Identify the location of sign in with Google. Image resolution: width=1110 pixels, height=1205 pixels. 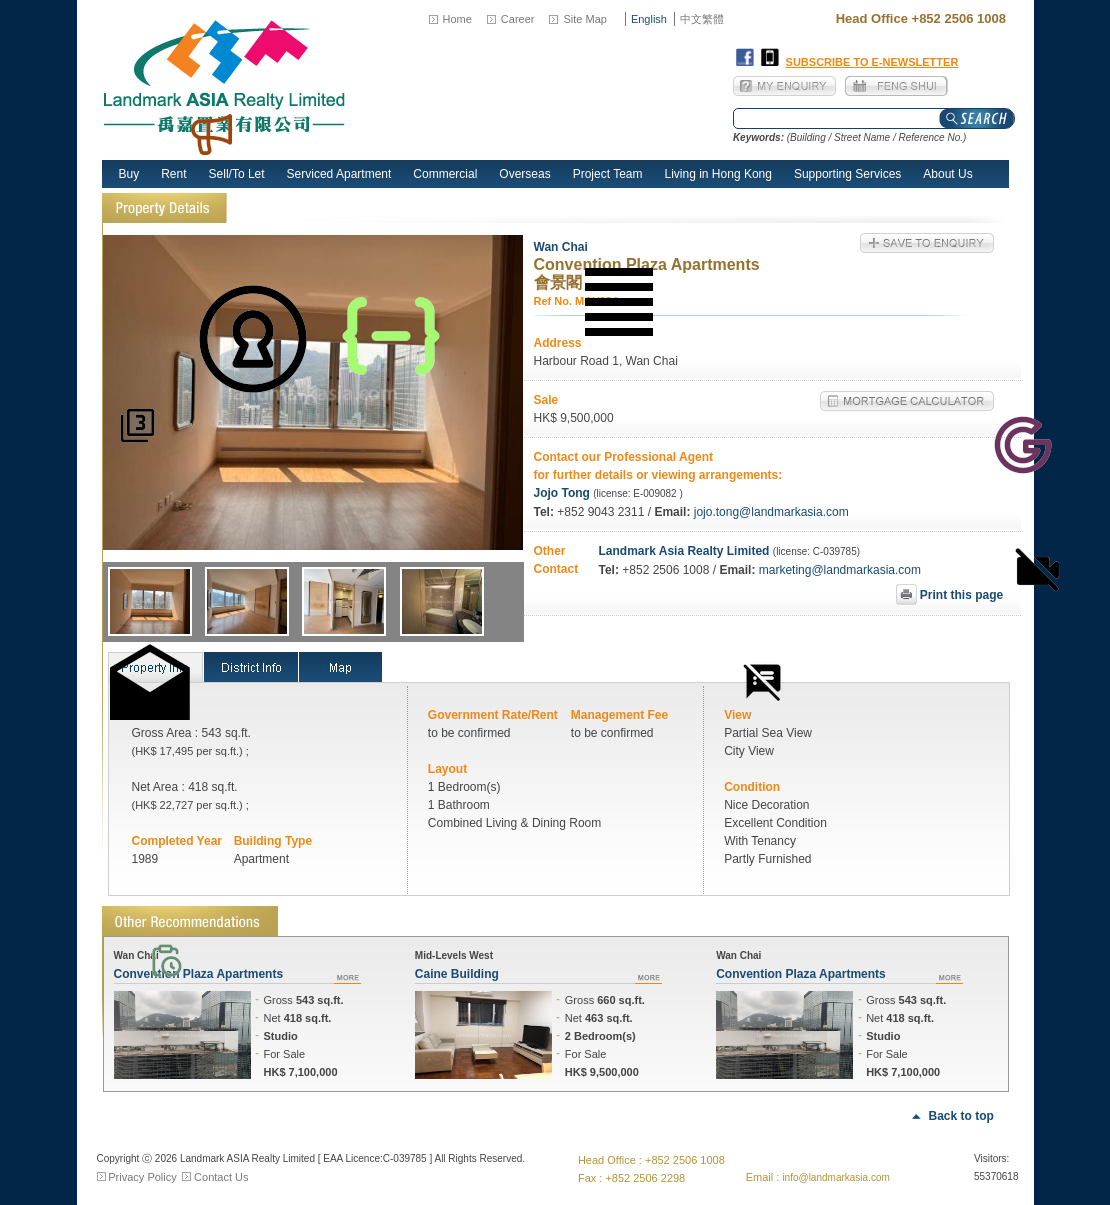
(1023, 445).